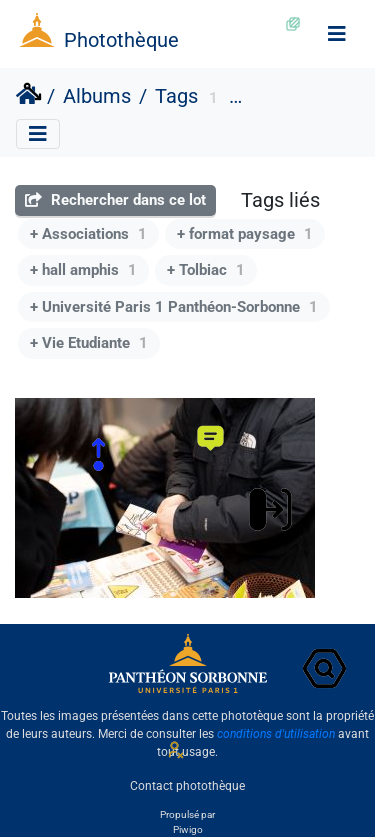  Describe the element at coordinates (210, 437) in the screenshot. I see `open messaging or chat` at that location.